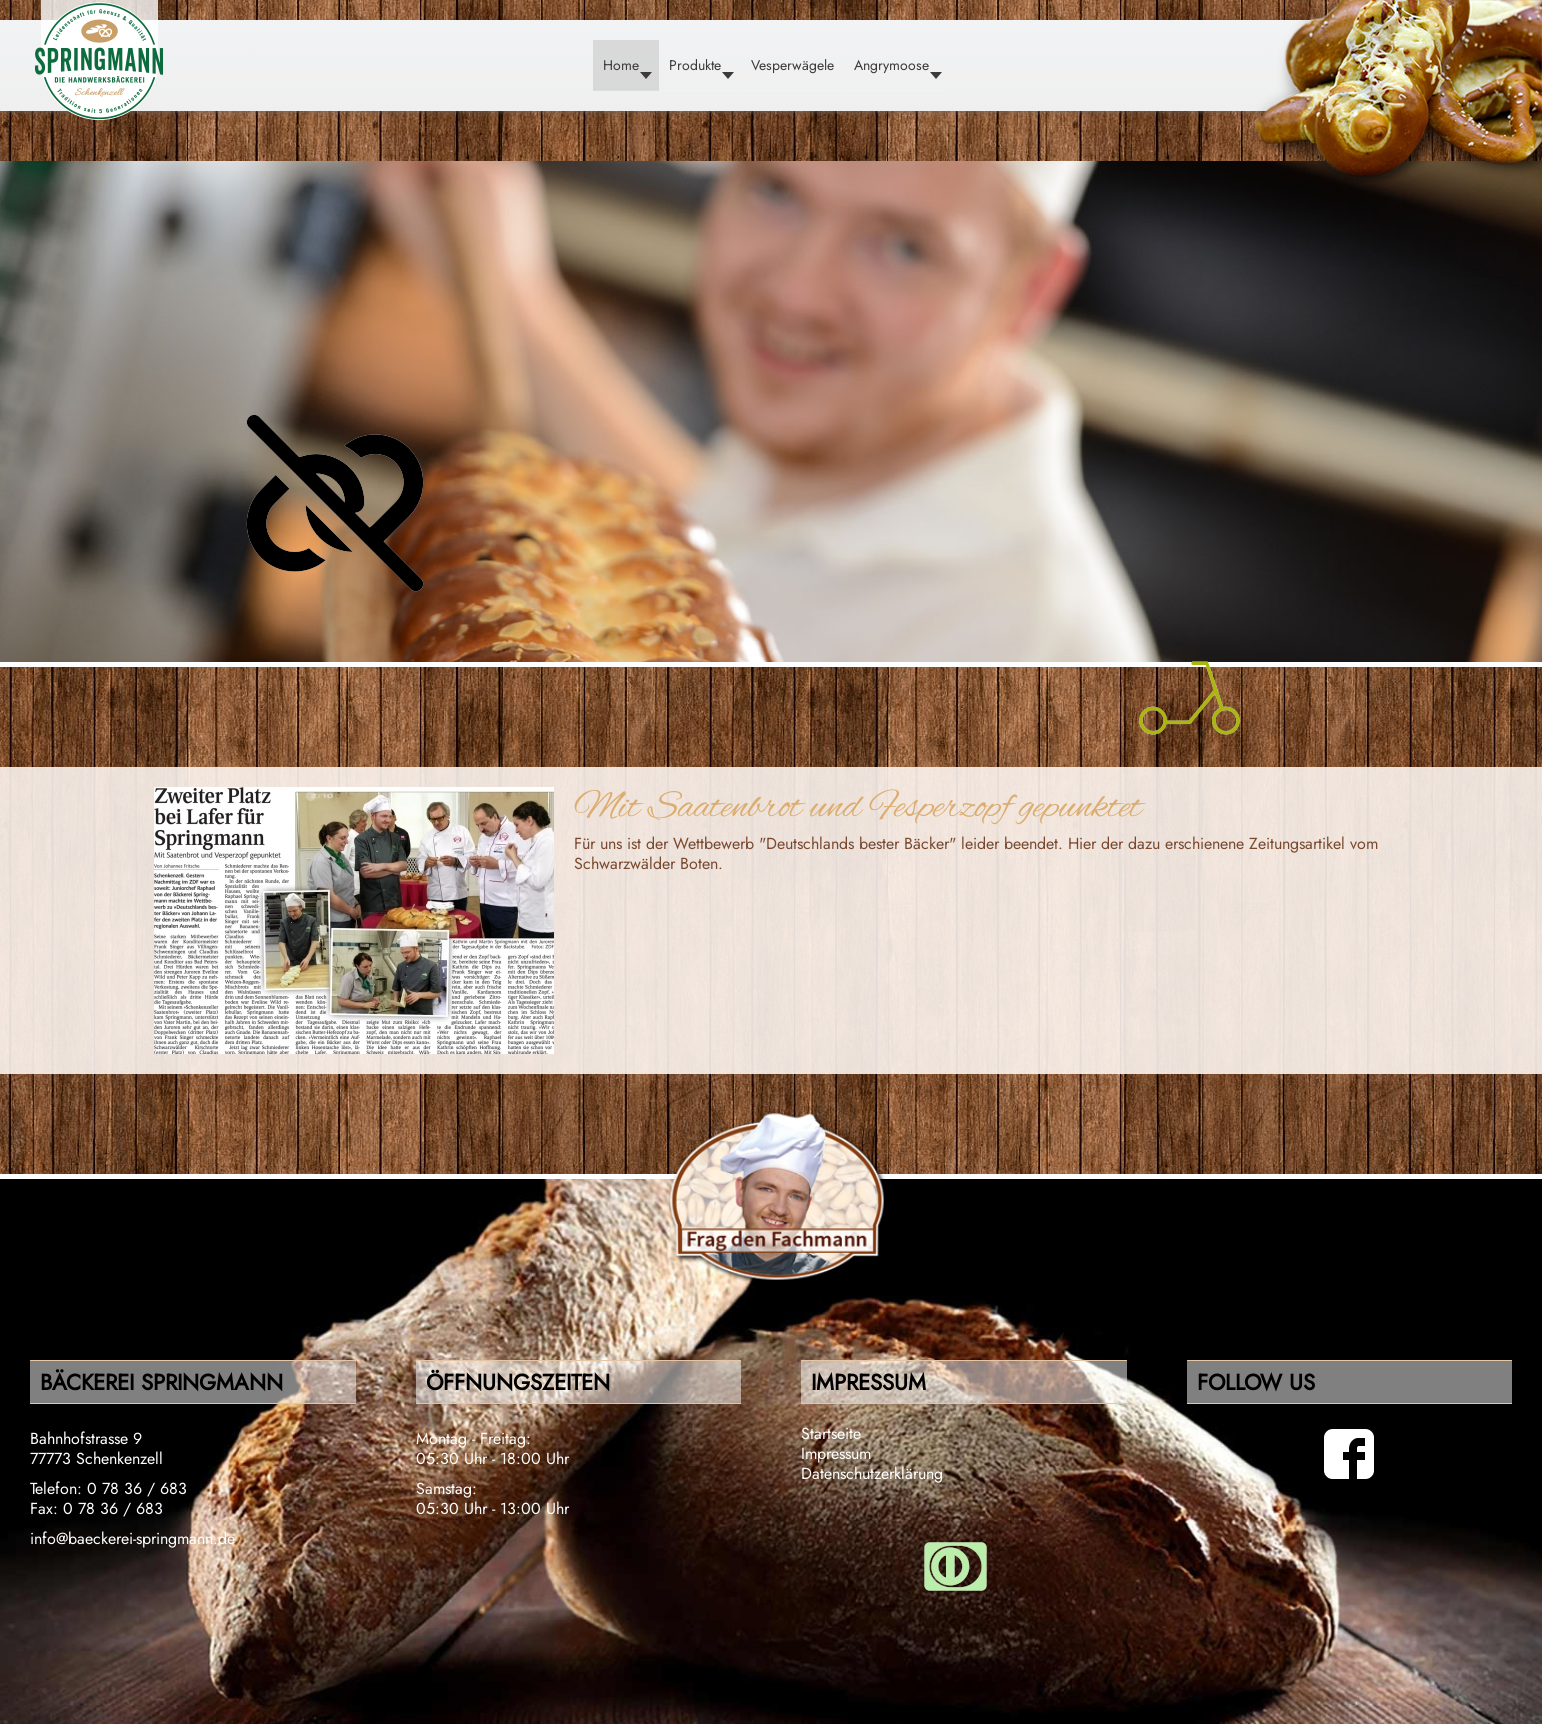 The height and width of the screenshot is (1724, 1542). What do you see at coordinates (335, 503) in the screenshot?
I see `disconnect or remove a linked account` at bounding box center [335, 503].